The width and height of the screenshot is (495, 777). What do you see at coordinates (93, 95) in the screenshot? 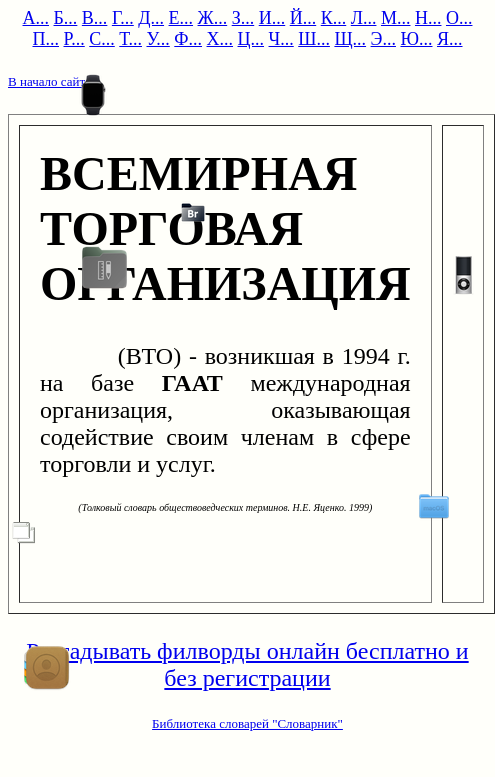
I see `apple watch series 8 device icon` at bounding box center [93, 95].